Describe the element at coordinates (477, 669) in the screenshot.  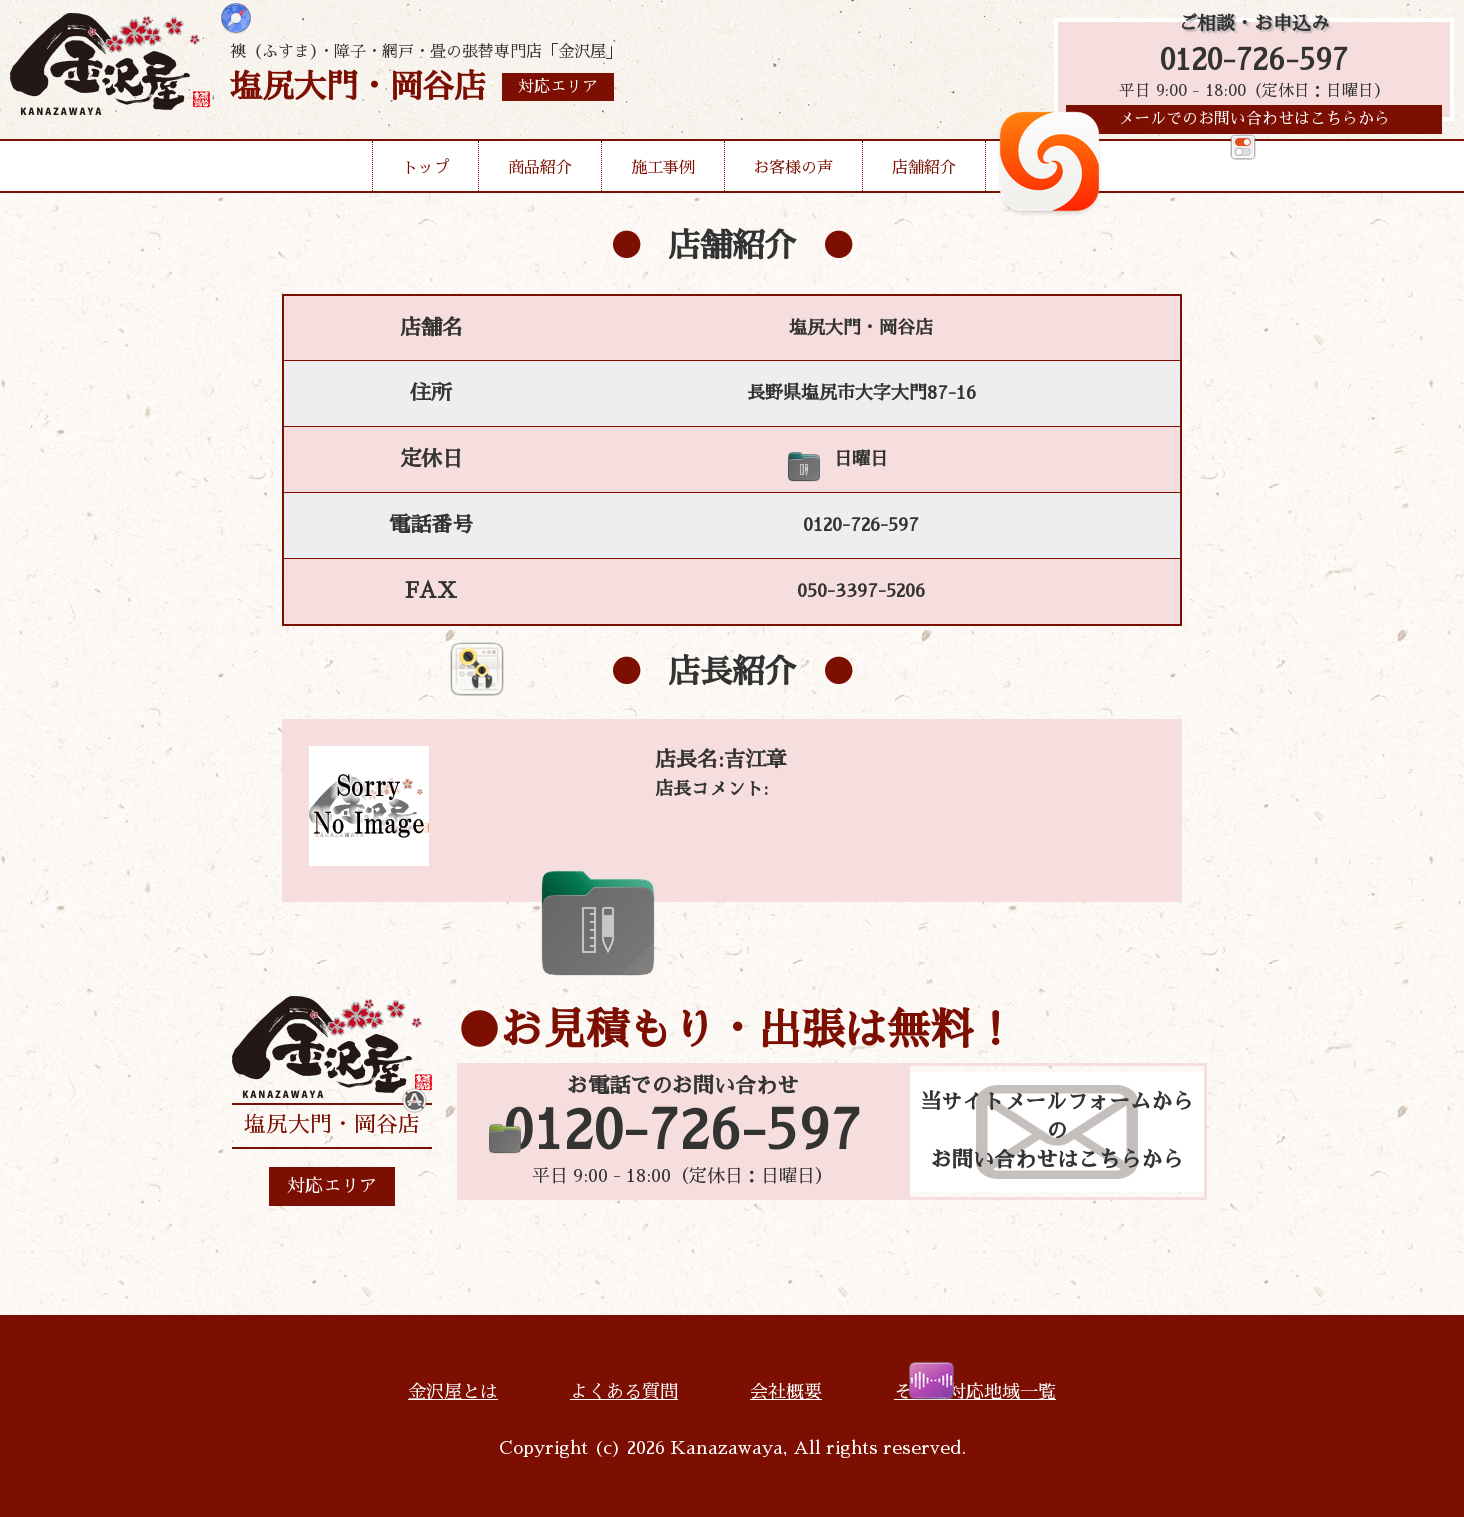
I see `open GNOME Builder IDE` at that location.